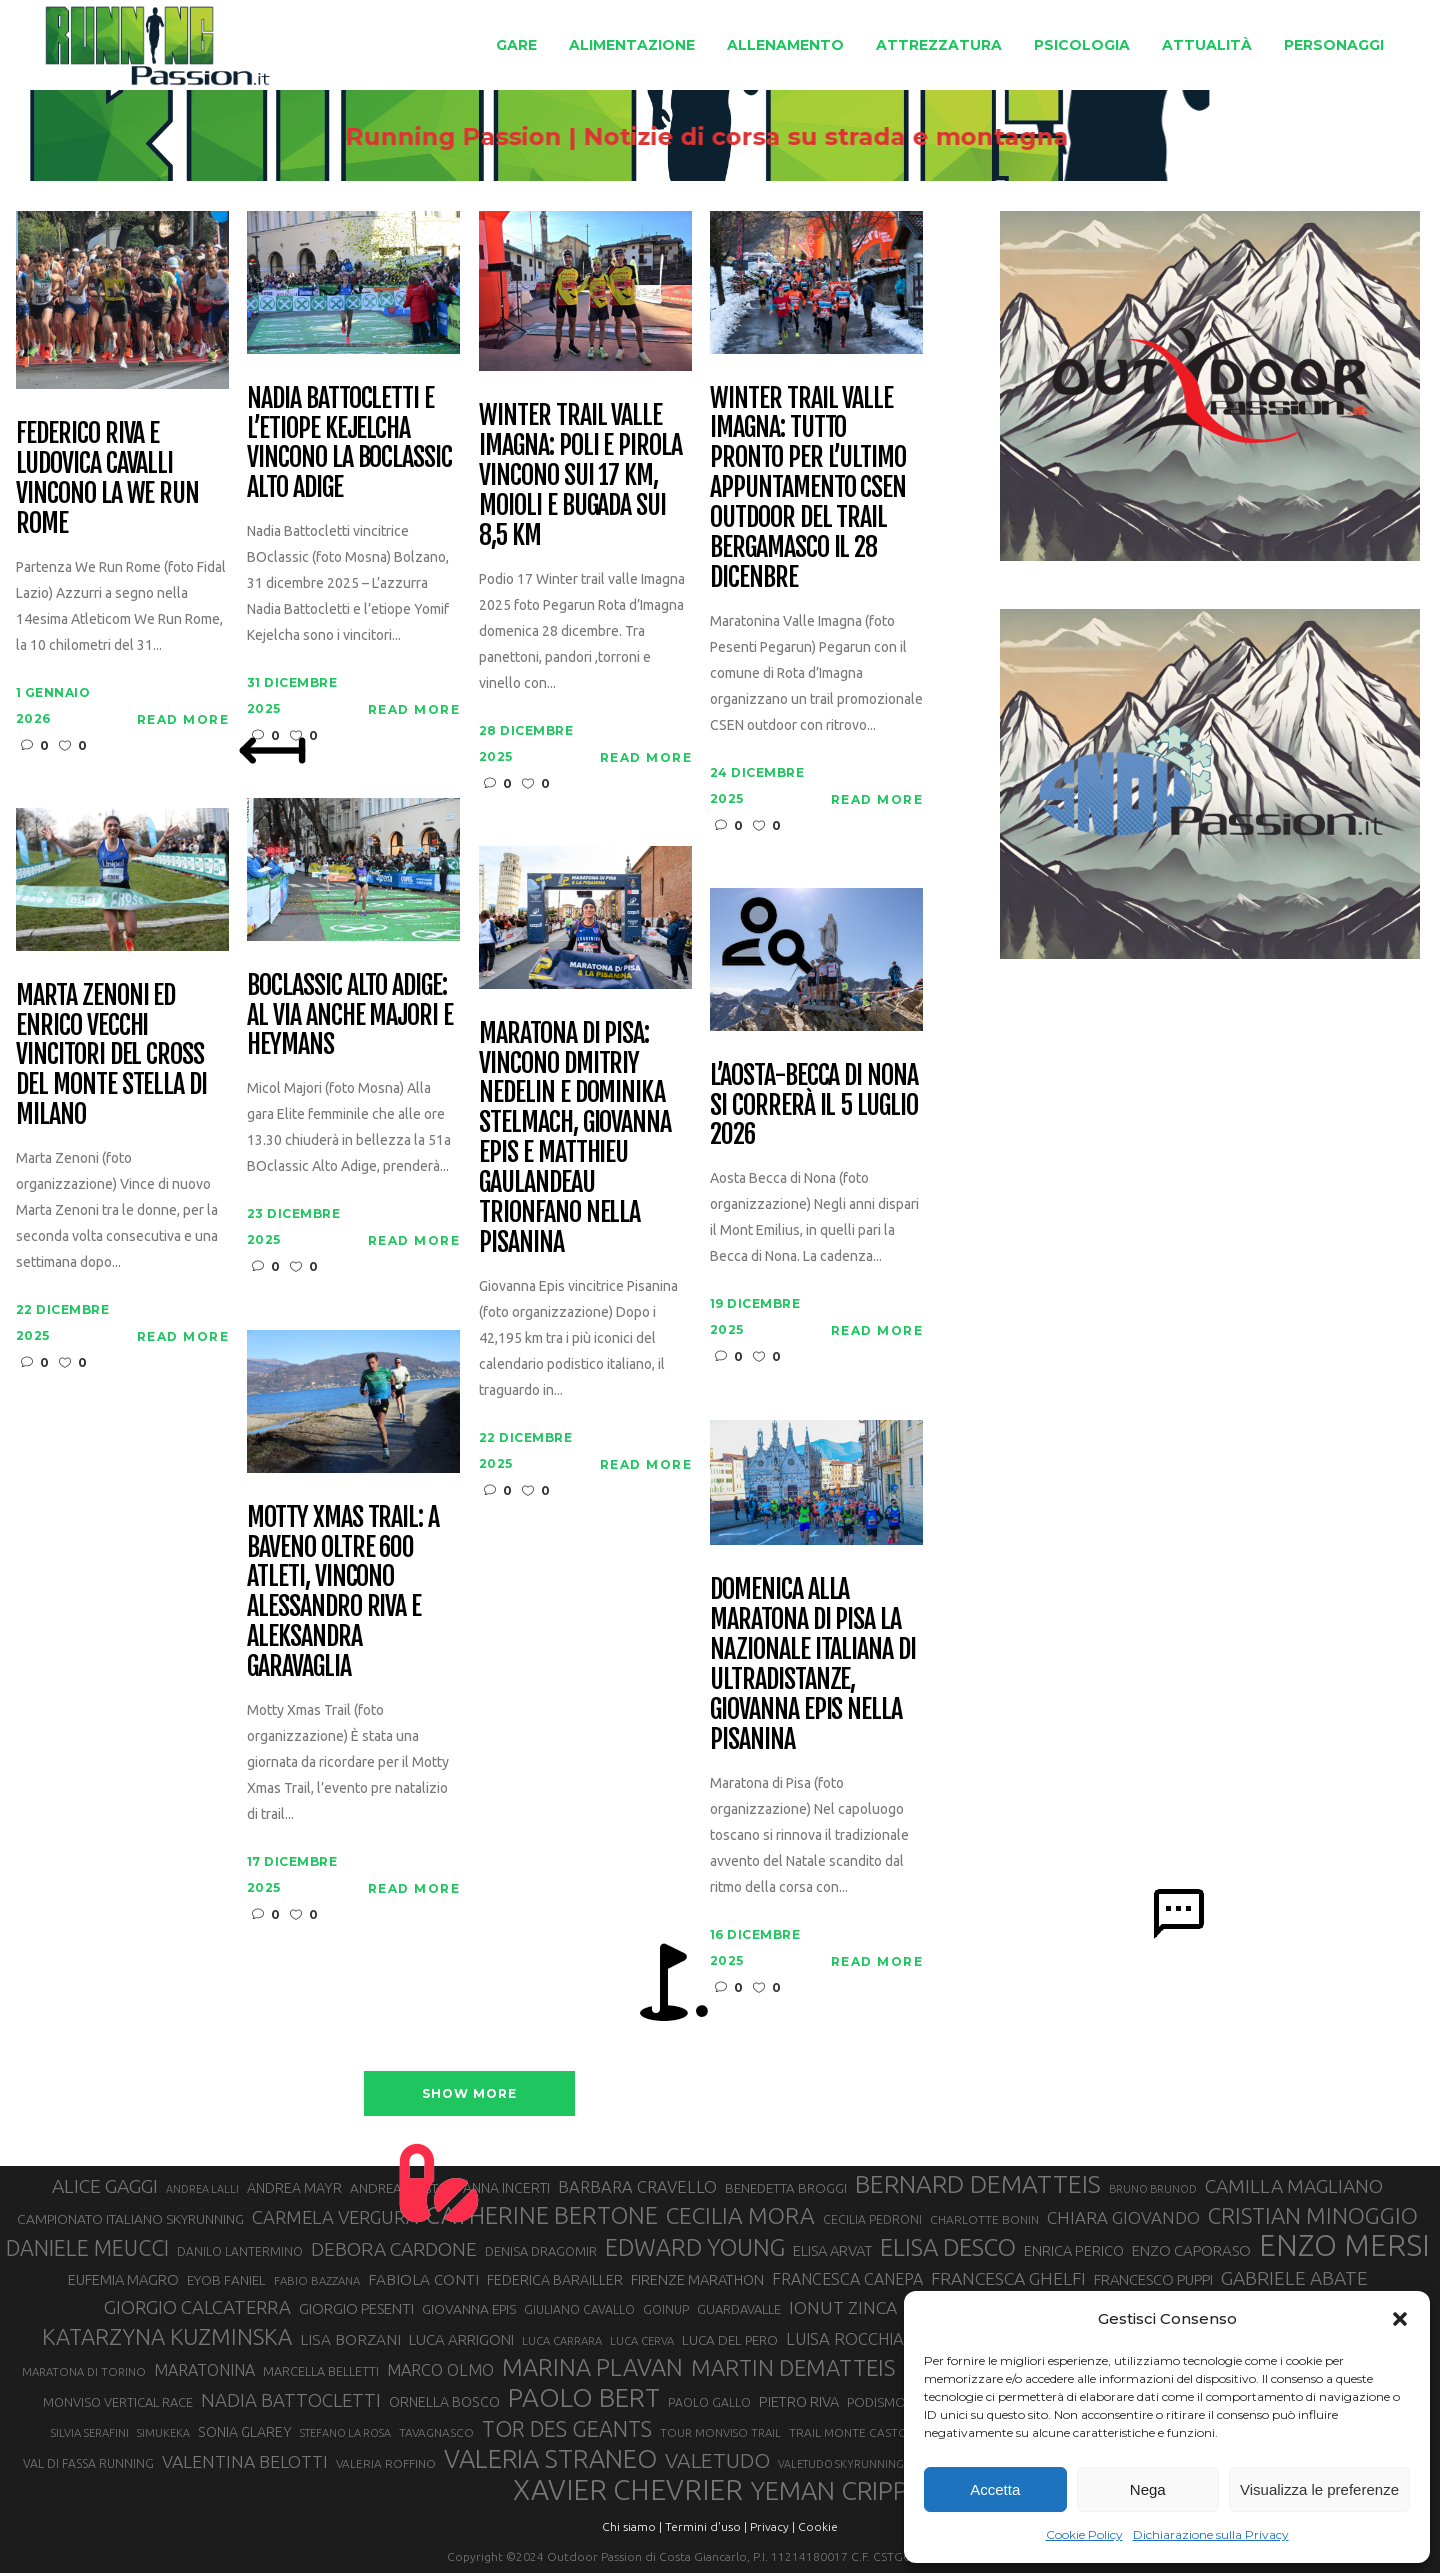 The height and width of the screenshot is (2573, 1440). Describe the element at coordinates (768, 929) in the screenshot. I see `search for a contact or user` at that location.